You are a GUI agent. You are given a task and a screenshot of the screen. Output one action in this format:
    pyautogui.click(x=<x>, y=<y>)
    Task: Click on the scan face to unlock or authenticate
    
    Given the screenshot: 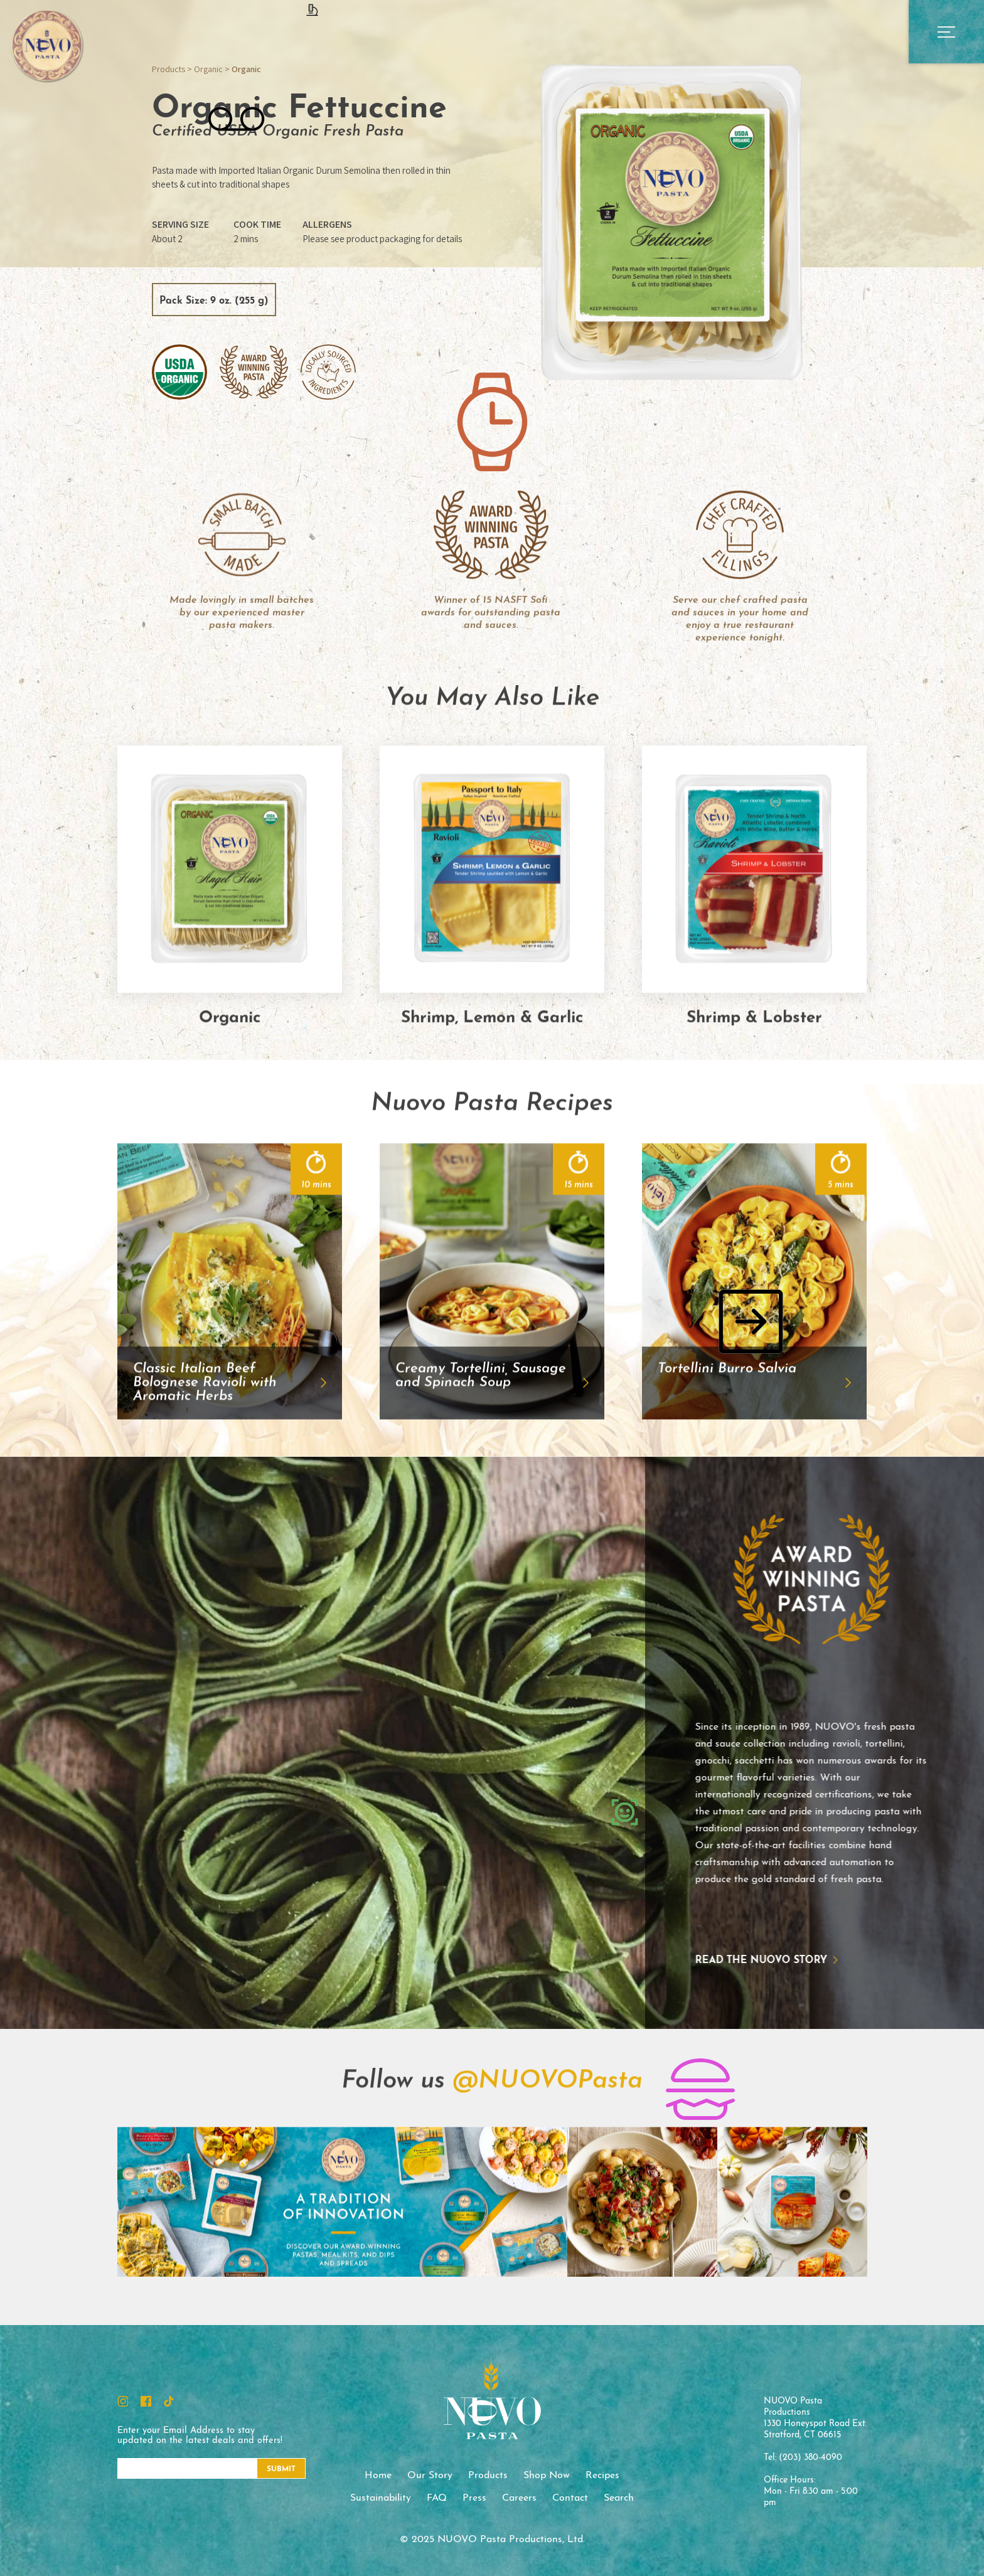 What is the action you would take?
    pyautogui.click(x=624, y=1812)
    